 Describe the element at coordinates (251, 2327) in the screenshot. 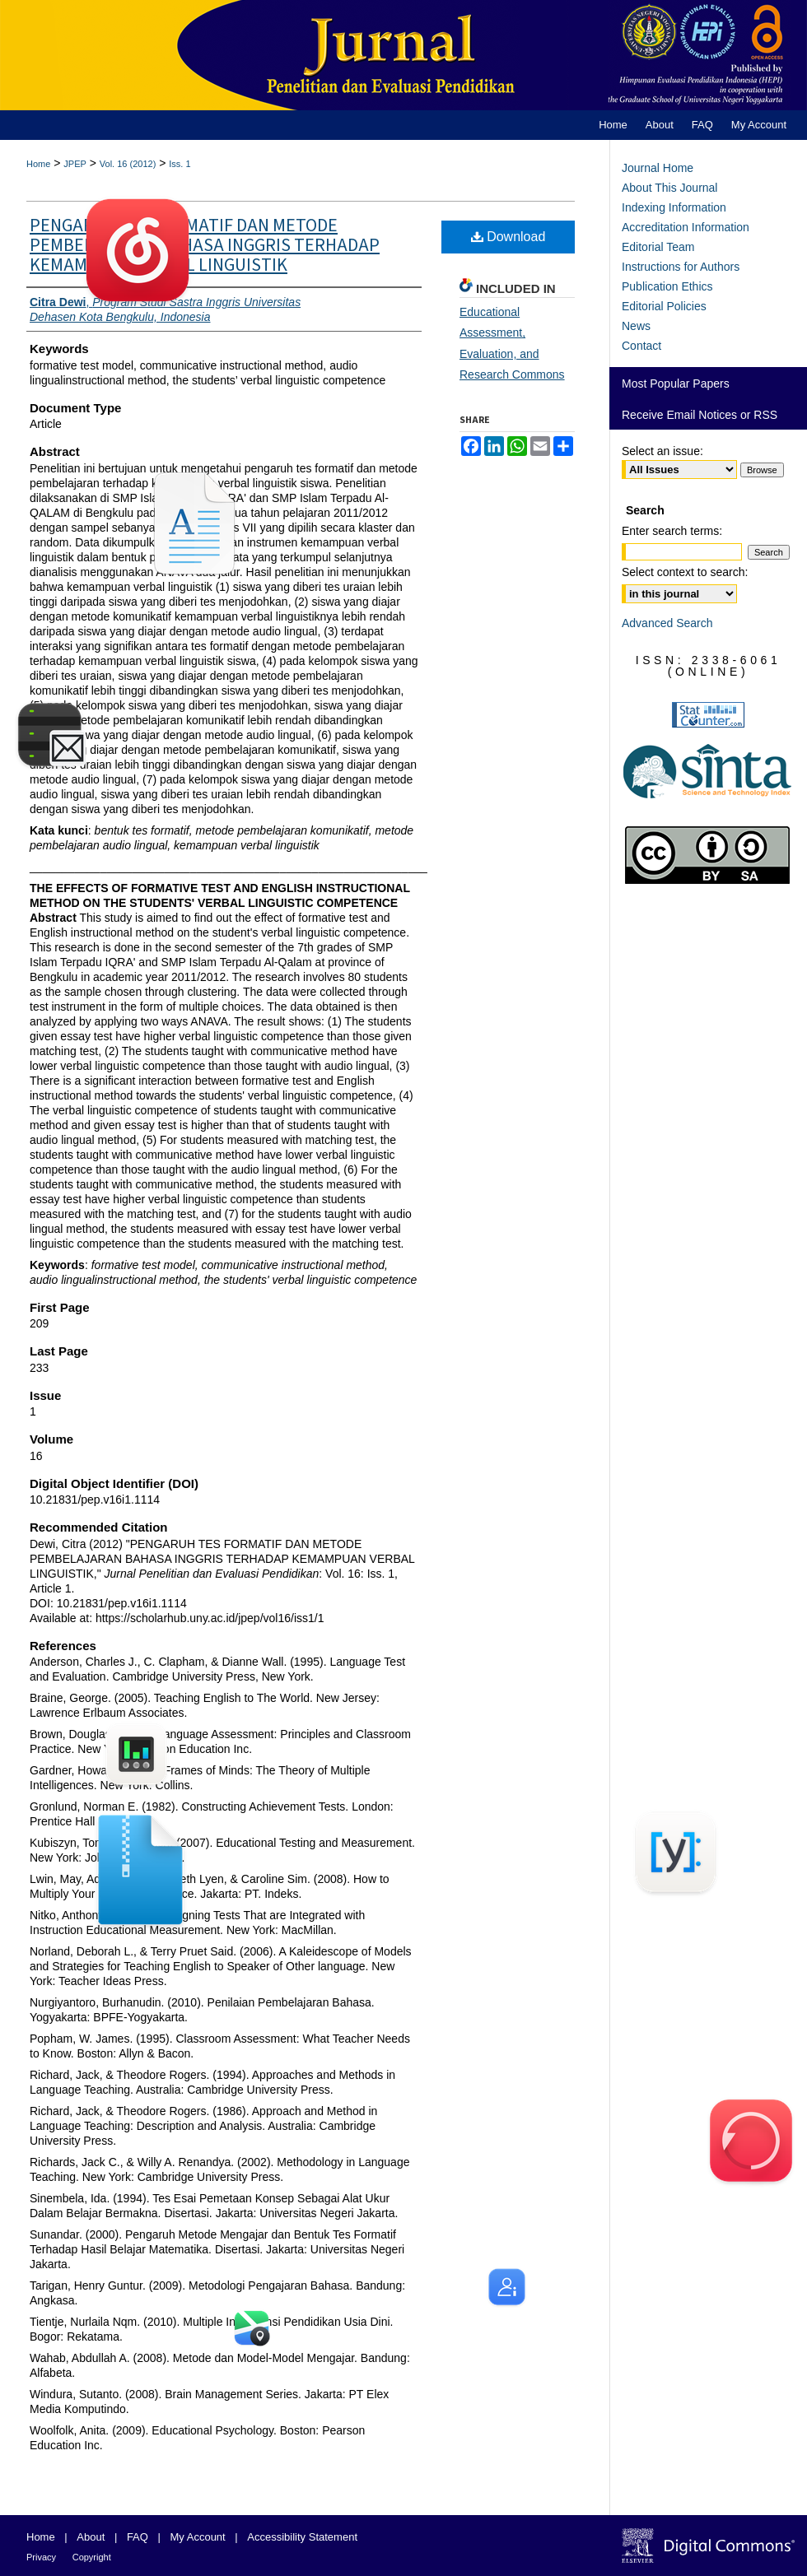

I see `open Google Maps` at that location.